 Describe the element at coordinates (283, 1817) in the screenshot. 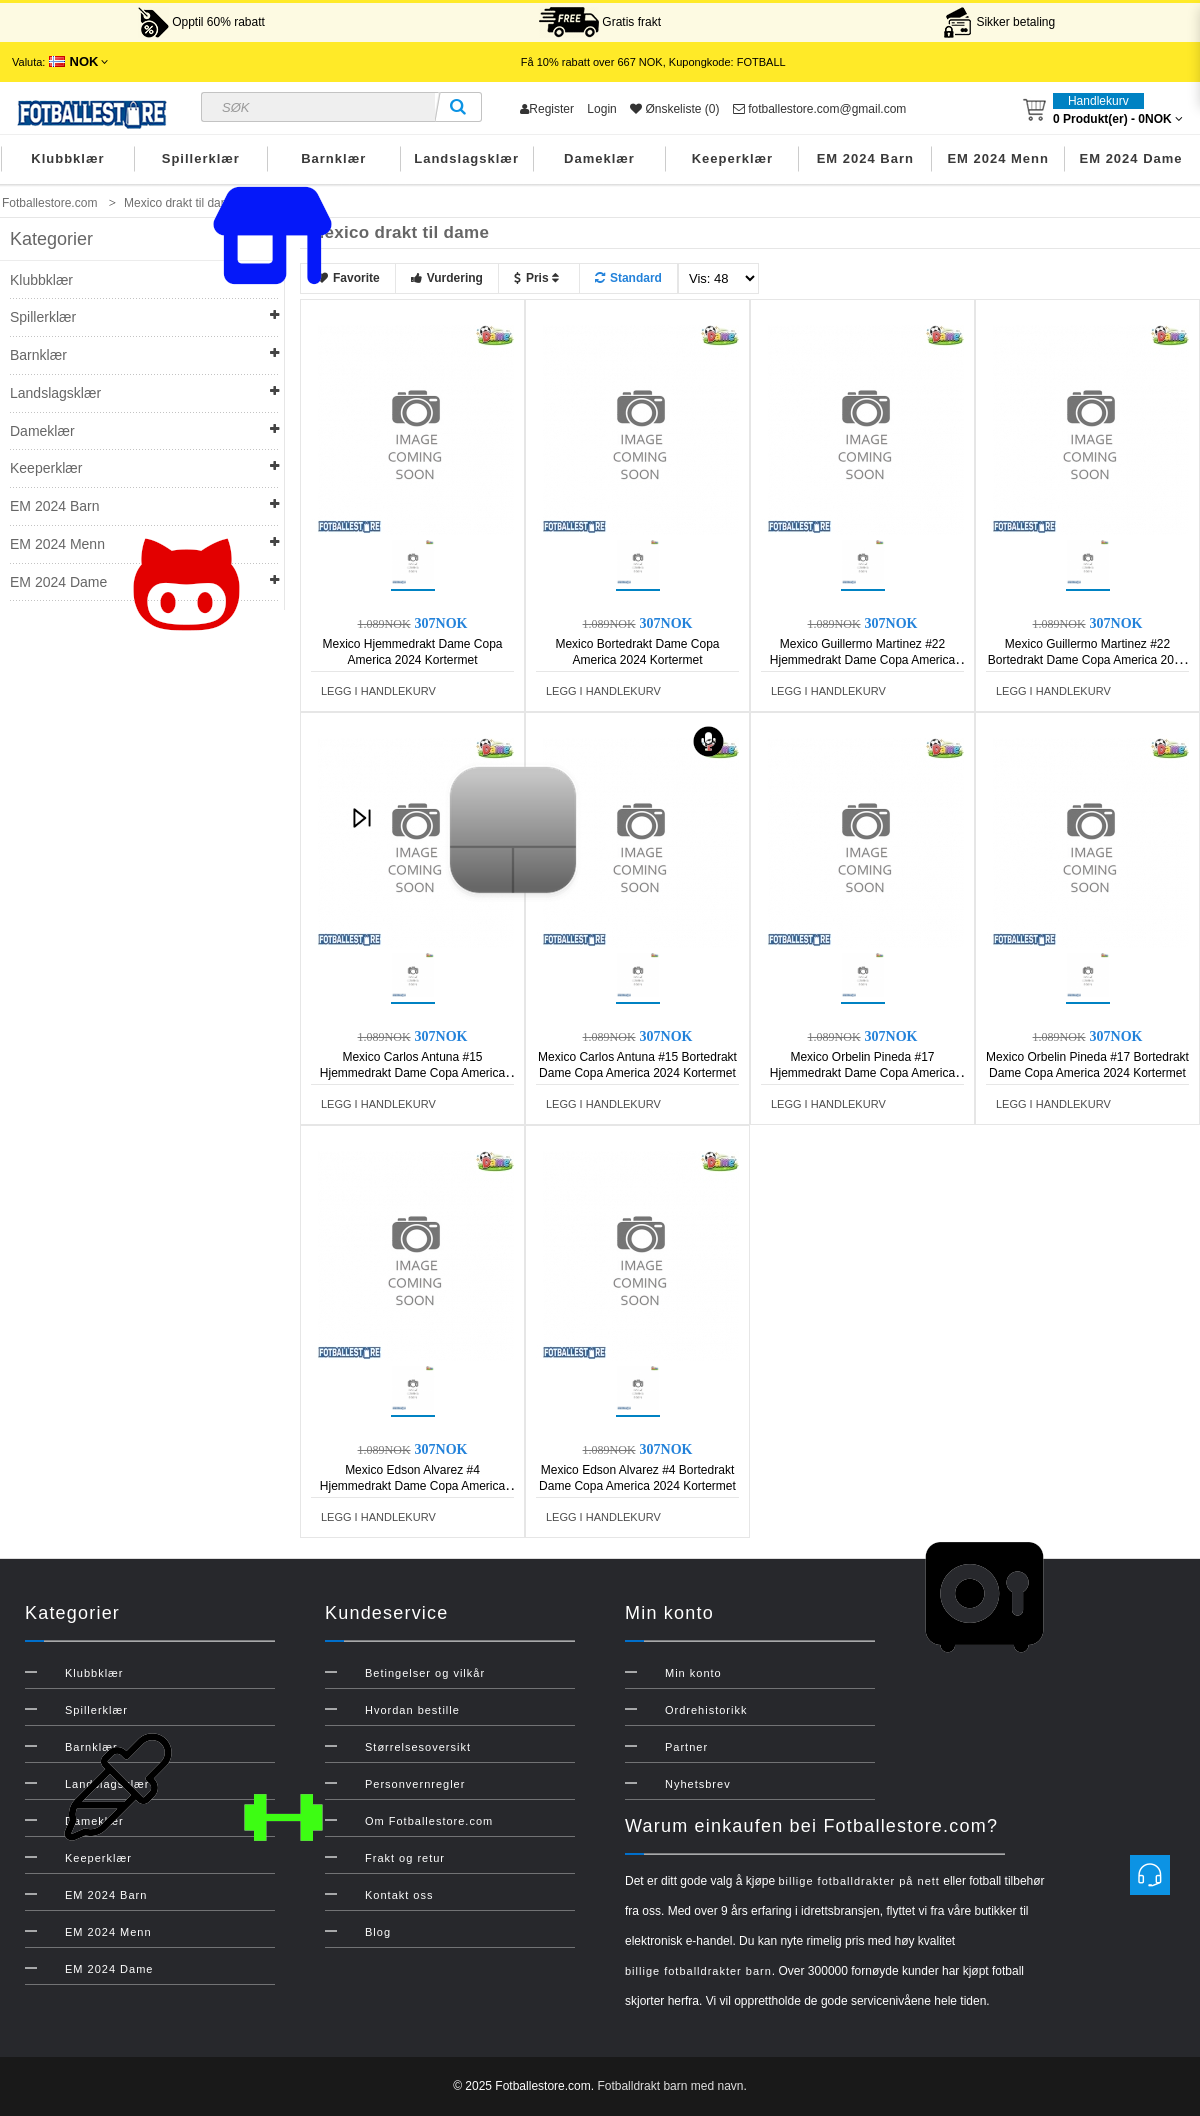

I see `access workout or fitness features` at that location.